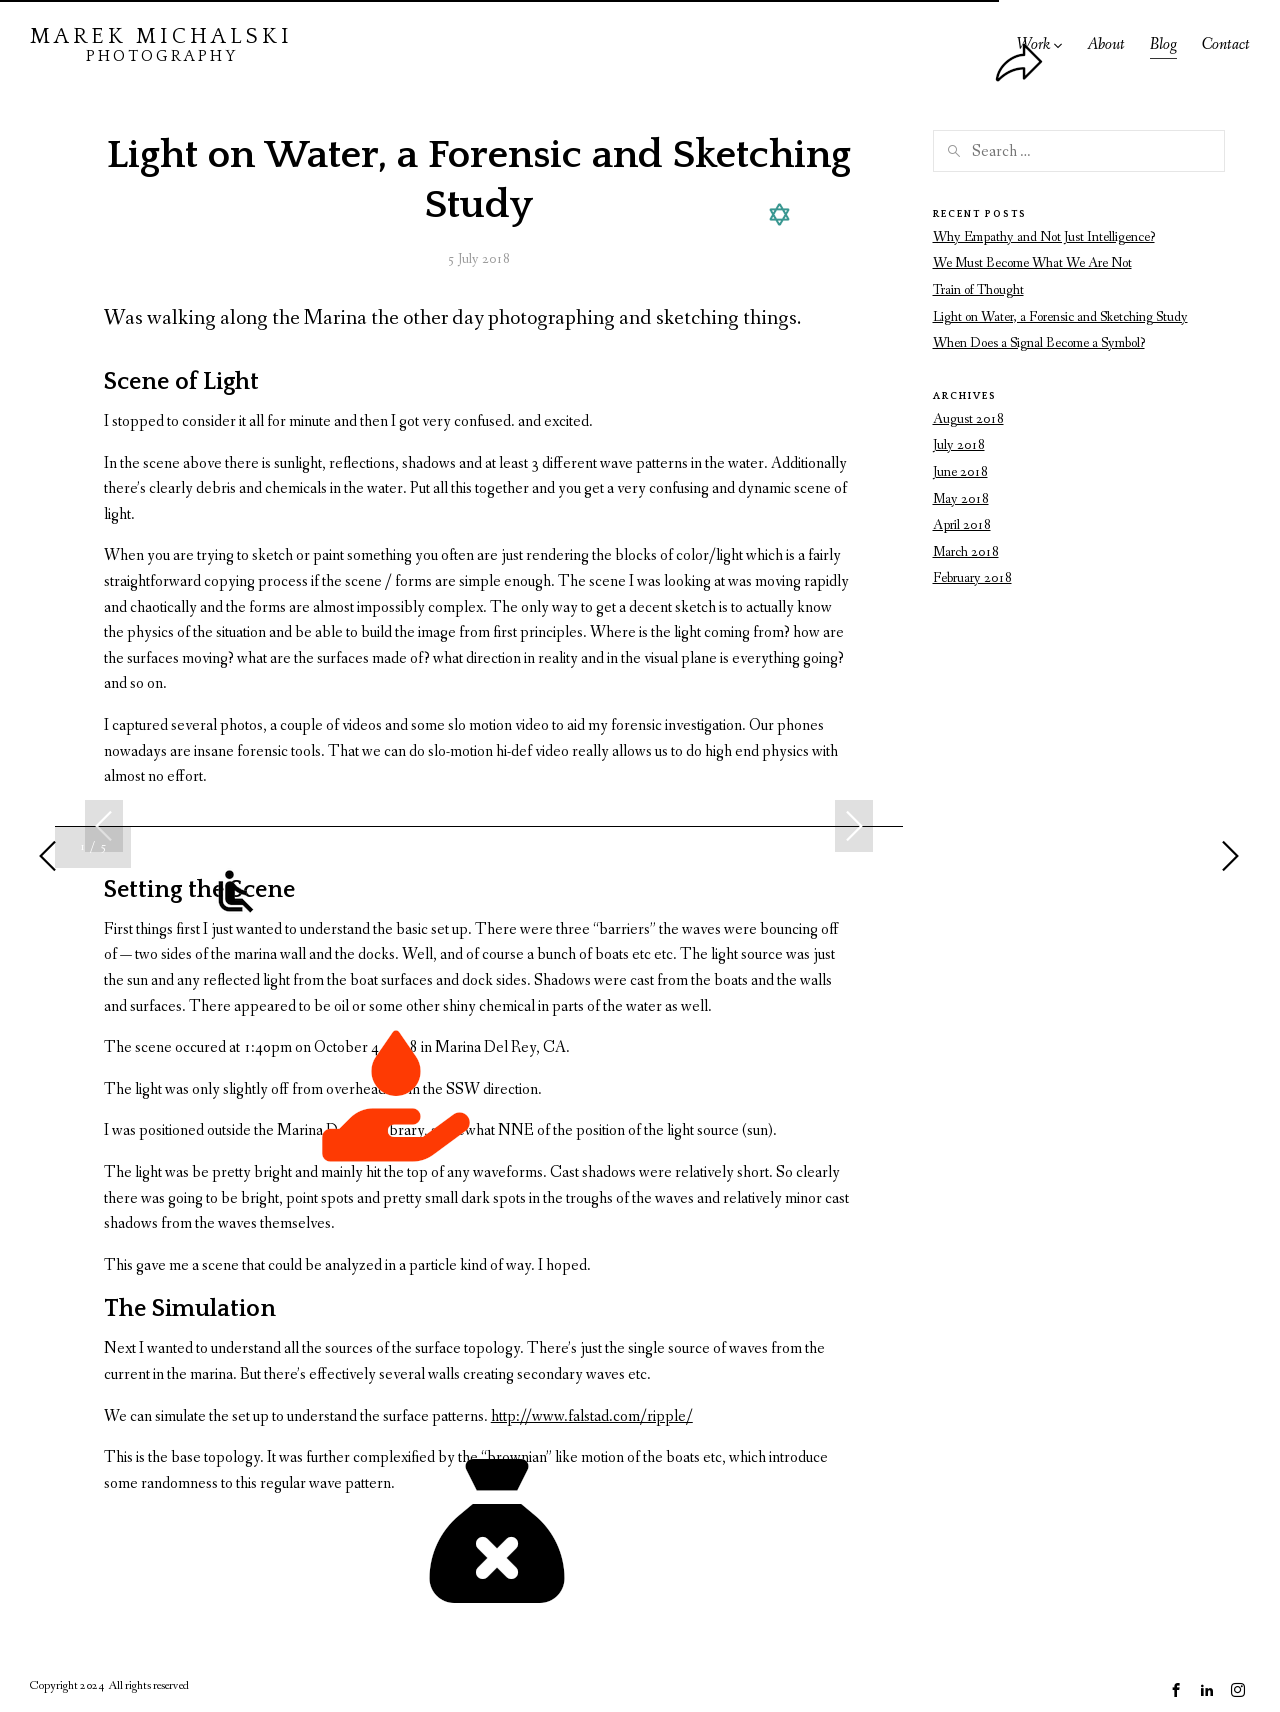 This screenshot has height=1712, width=1280. Describe the element at coordinates (1019, 65) in the screenshot. I see `share content with others` at that location.